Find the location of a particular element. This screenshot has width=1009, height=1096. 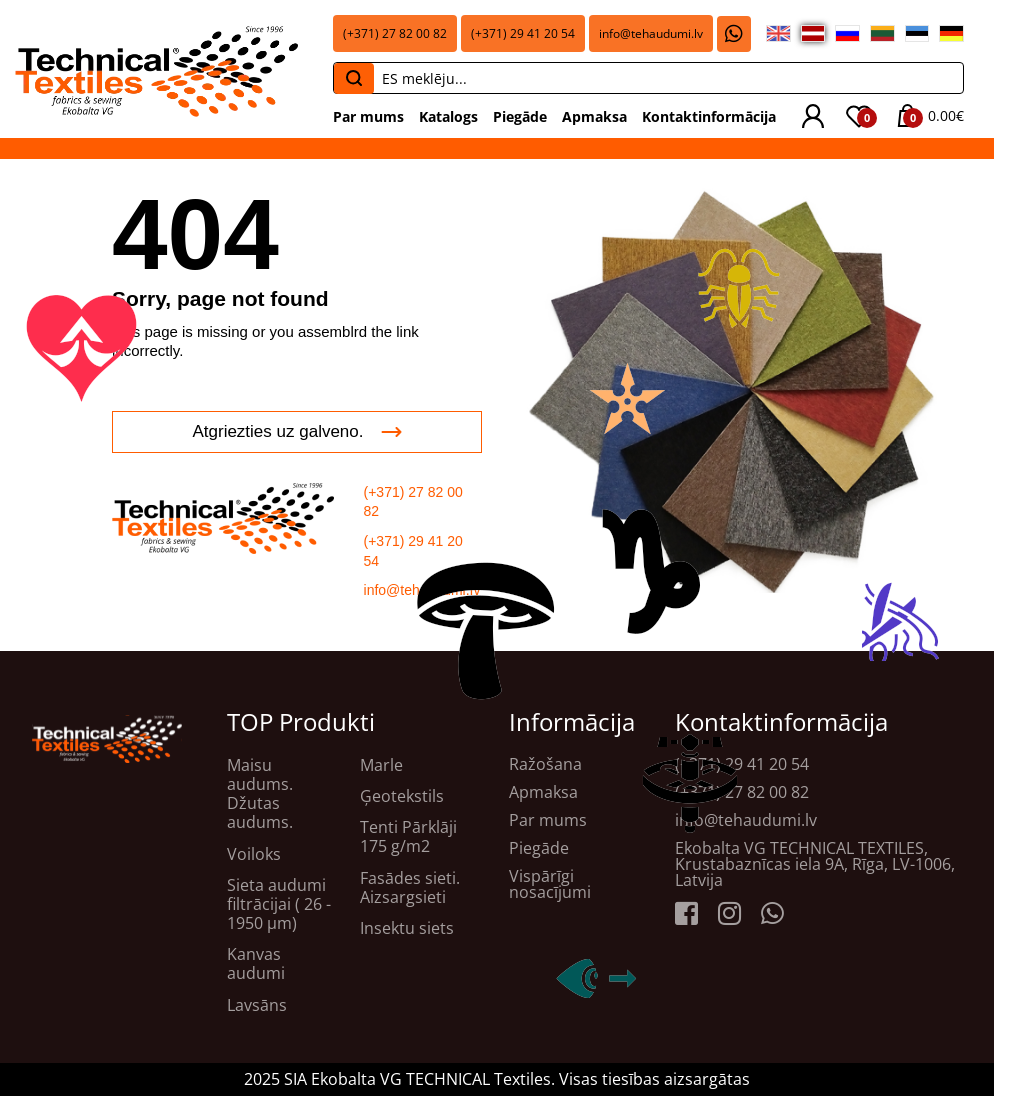

ninja or stealth game mode is located at coordinates (627, 398).